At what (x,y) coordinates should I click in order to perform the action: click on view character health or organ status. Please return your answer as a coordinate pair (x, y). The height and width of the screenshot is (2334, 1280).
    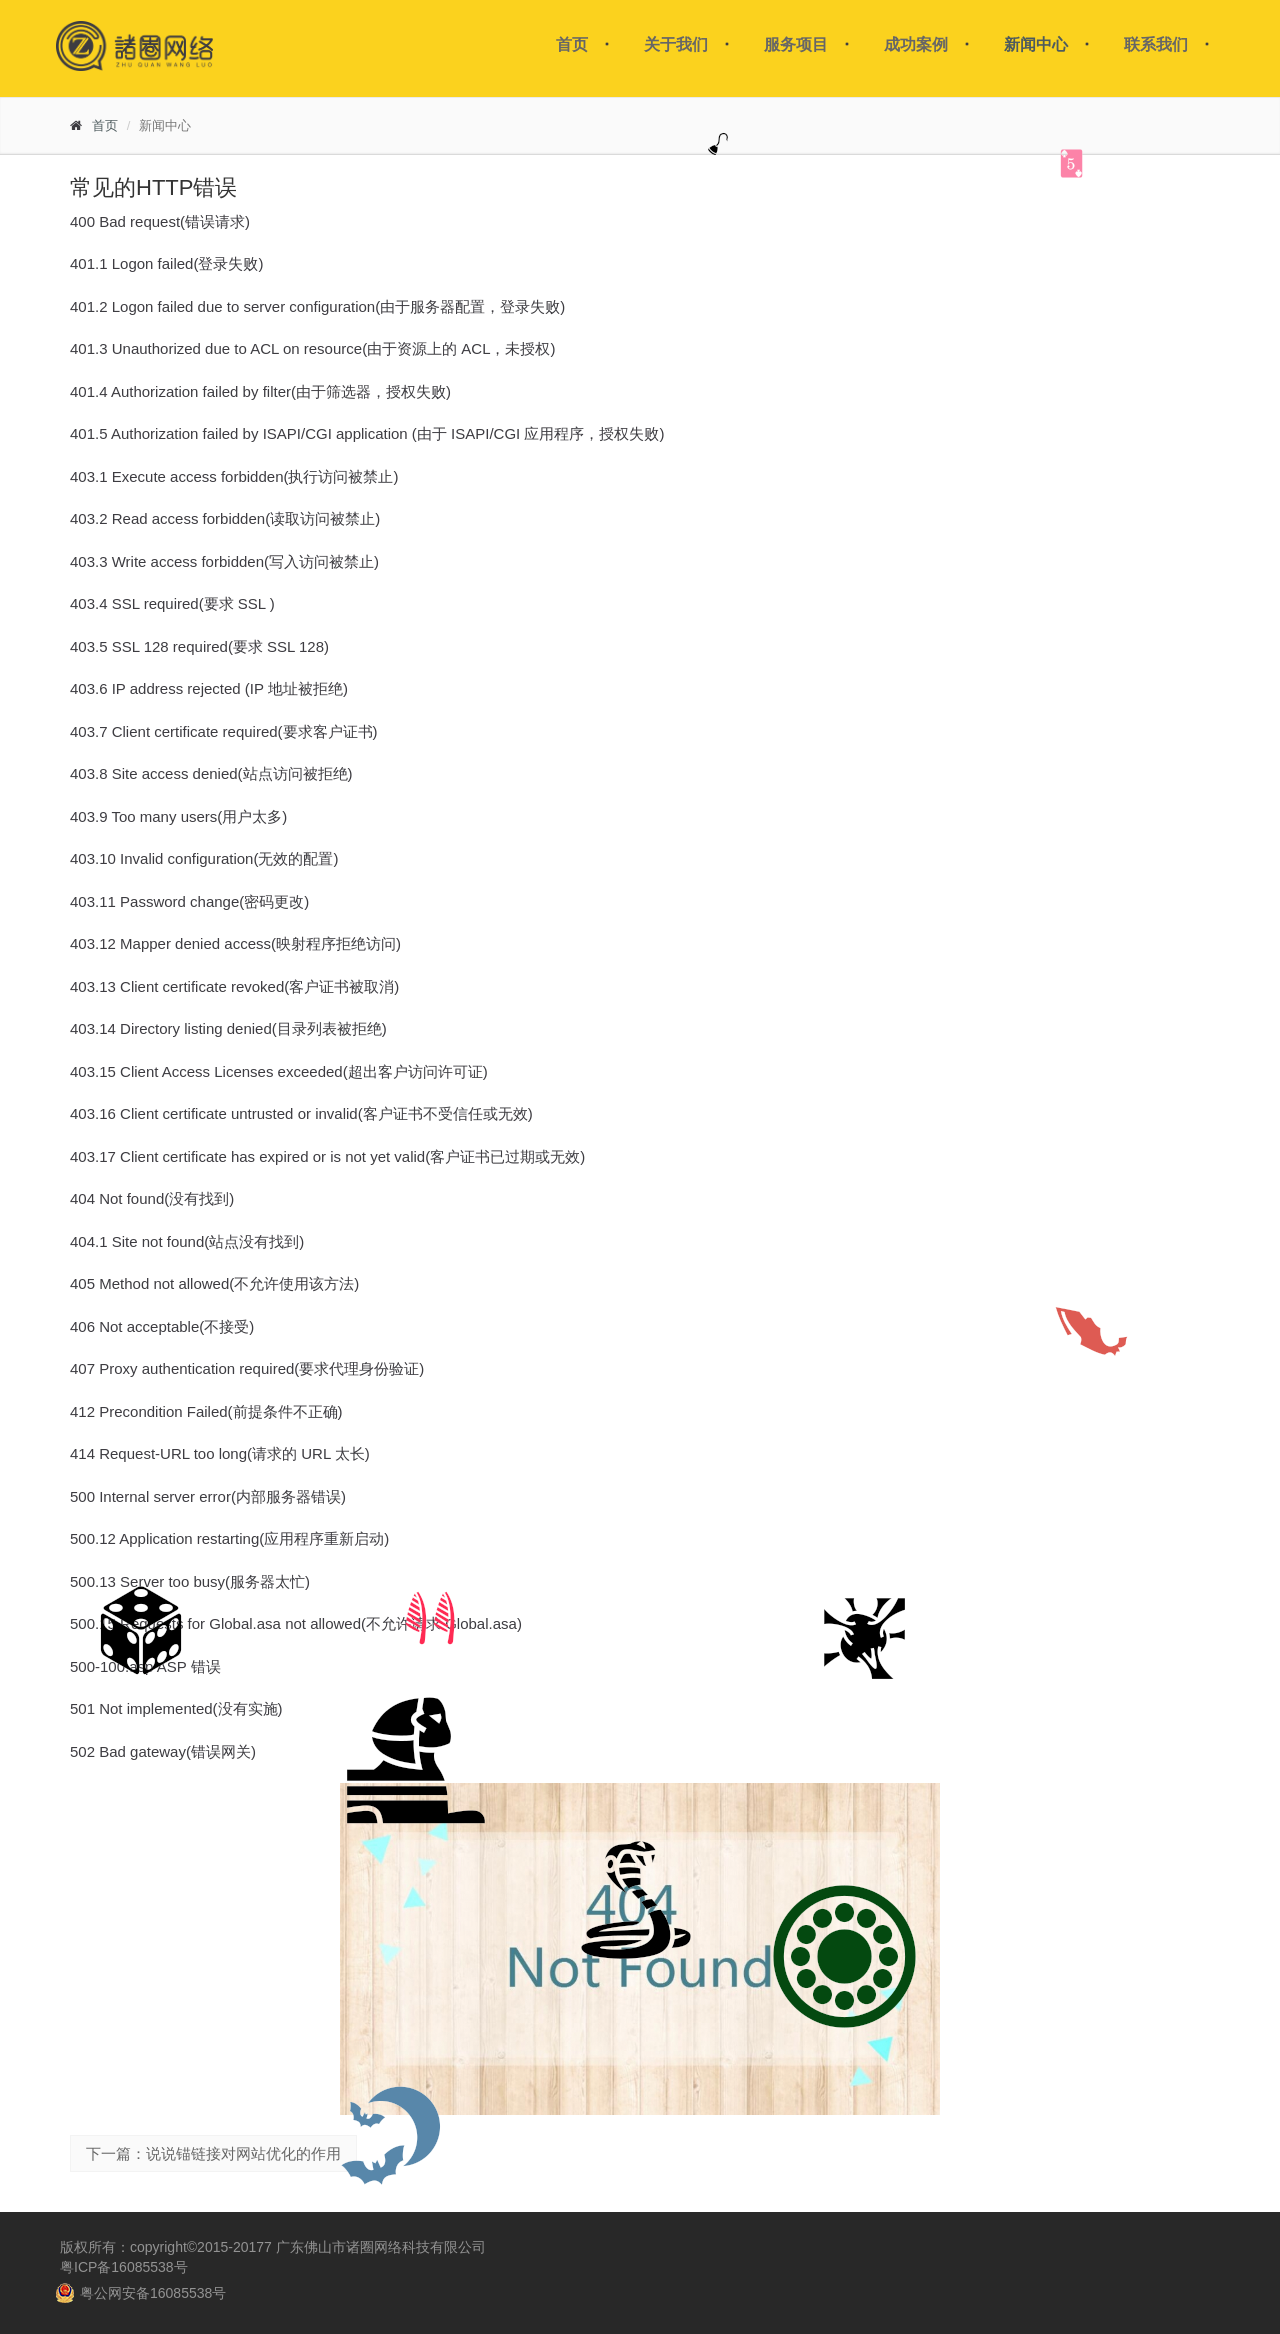
    Looking at the image, I should click on (864, 1638).